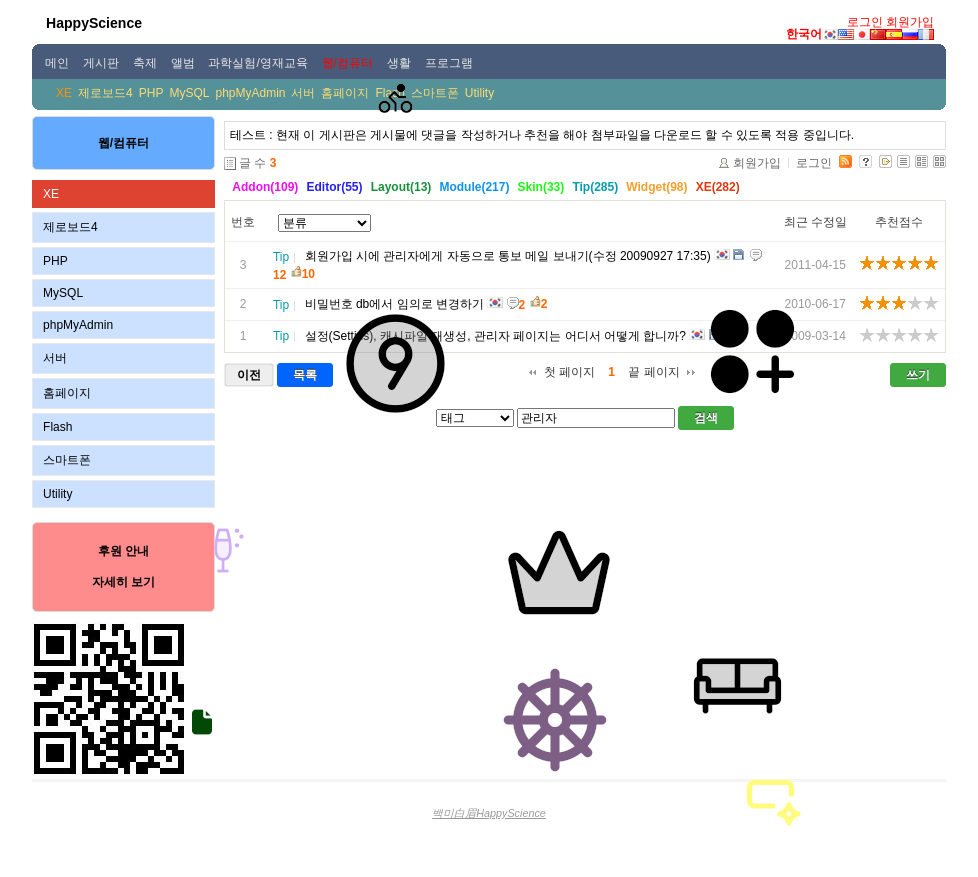 The width and height of the screenshot is (978, 877). I want to click on add a new item to a group or collection, so click(752, 351).